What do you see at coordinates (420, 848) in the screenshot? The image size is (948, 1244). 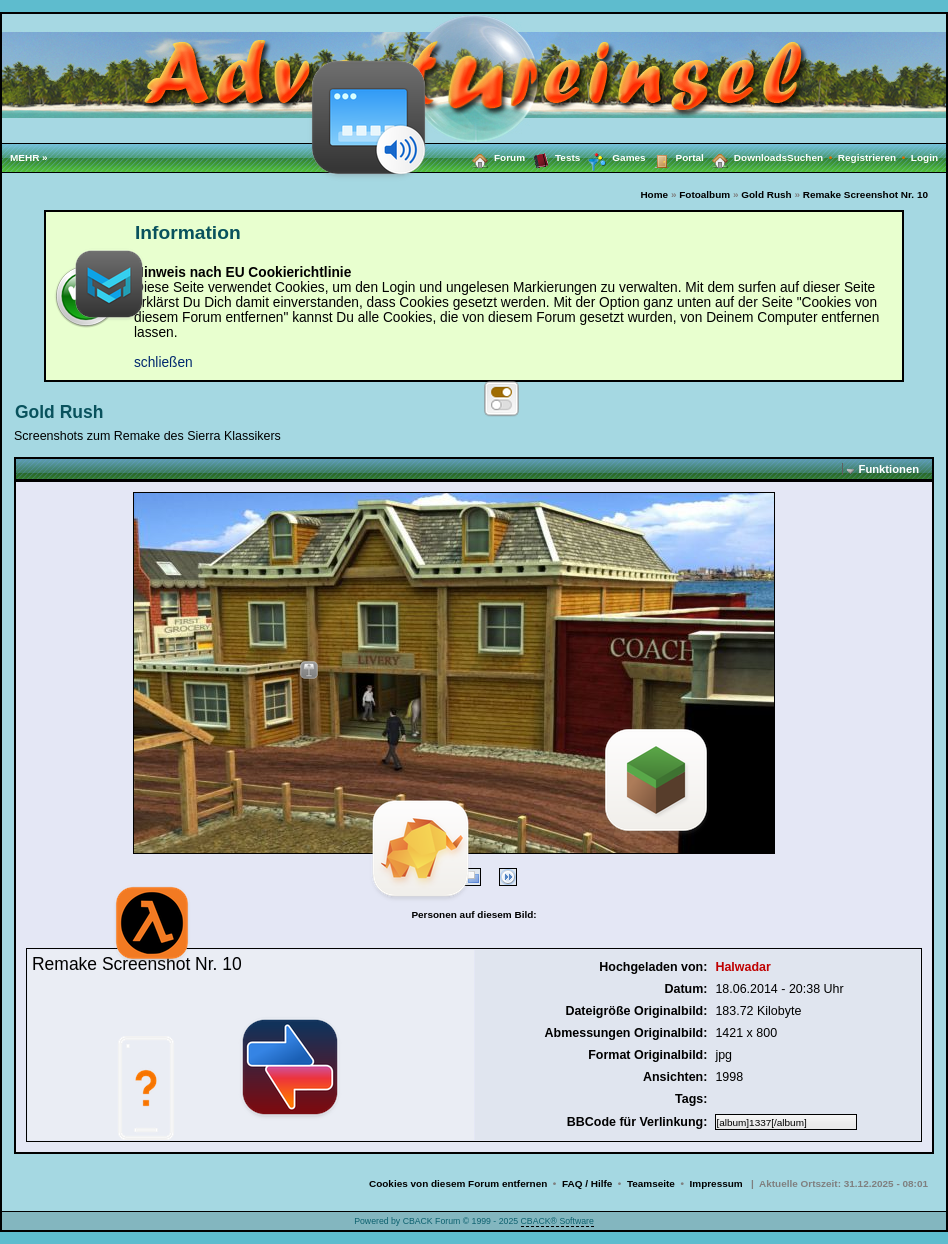 I see `open TablePlus database management app` at bounding box center [420, 848].